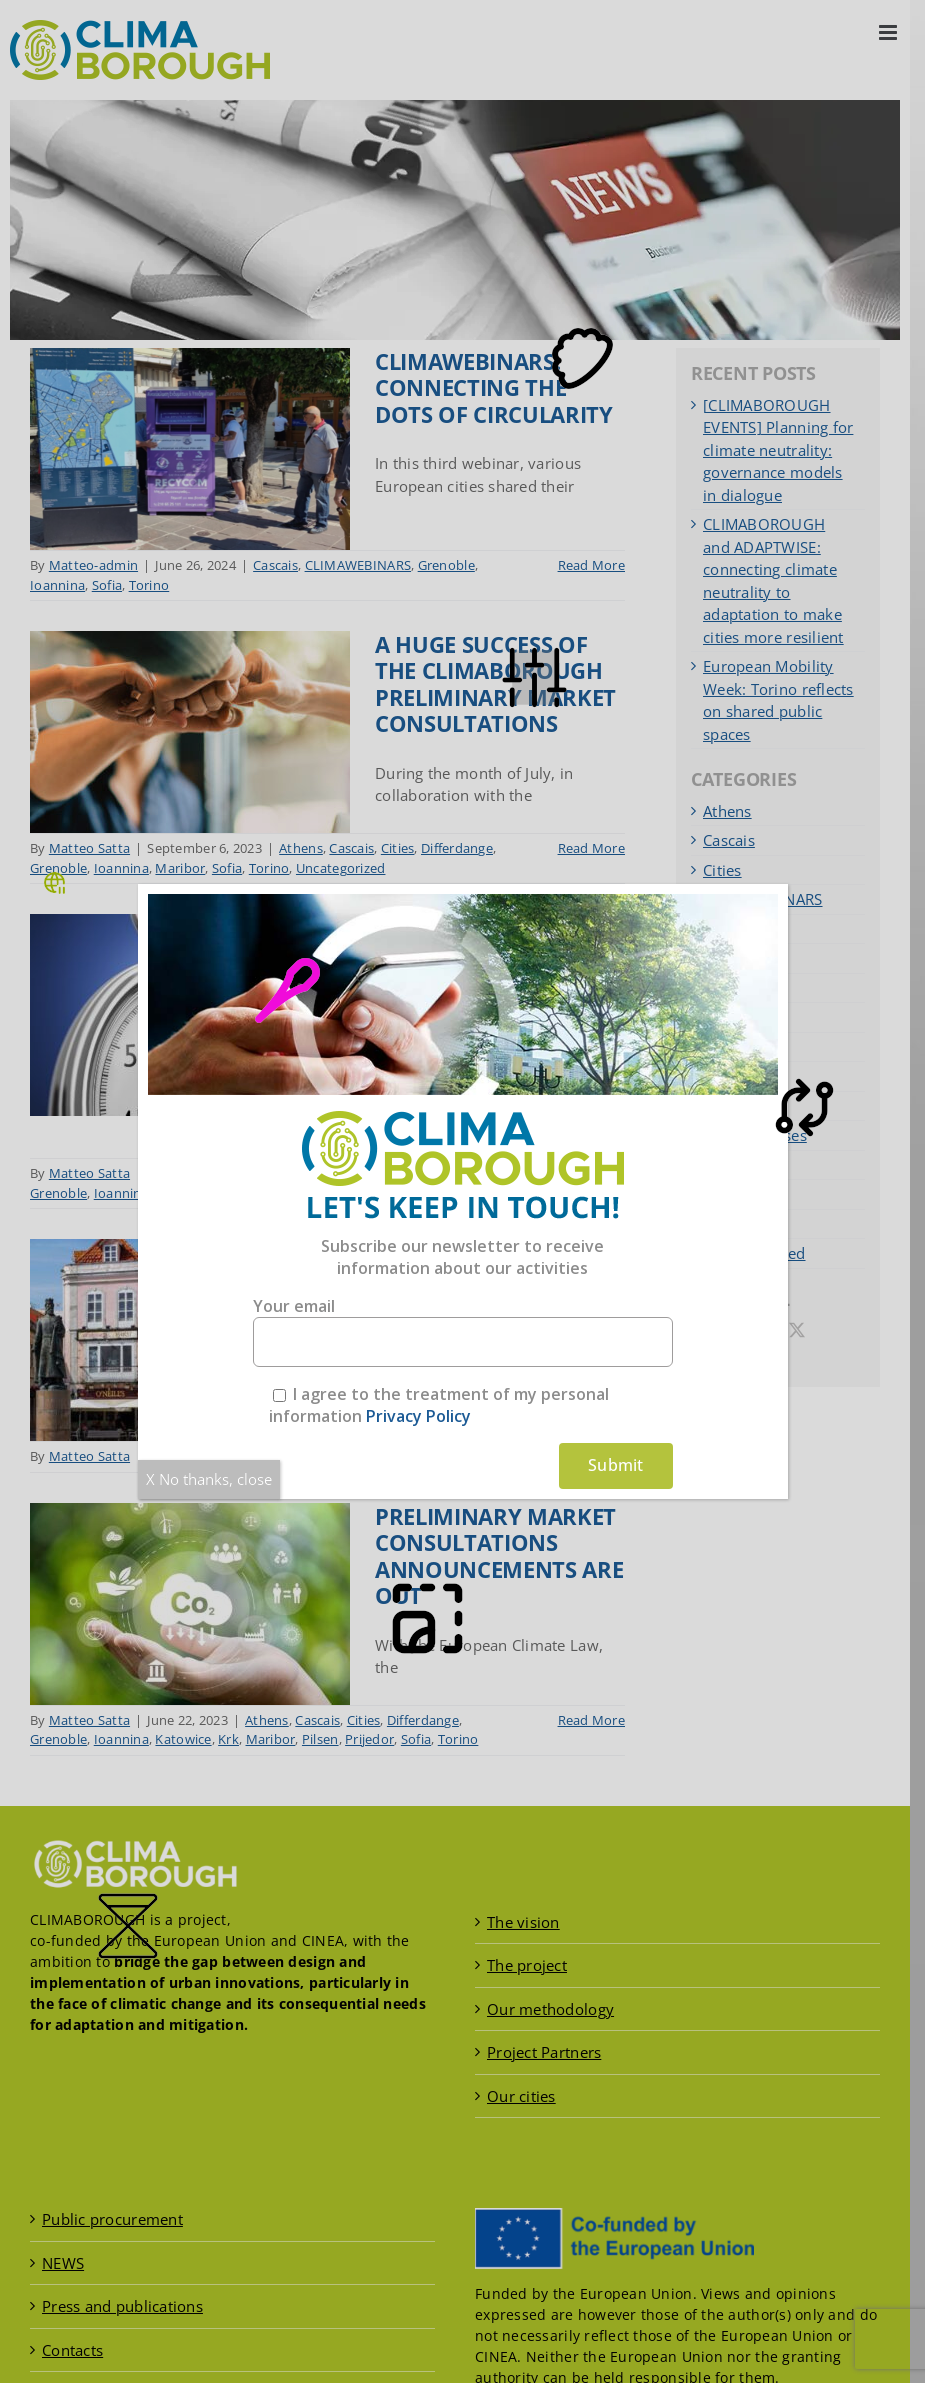 This screenshot has height=2383, width=925. What do you see at coordinates (287, 990) in the screenshot?
I see `access sewing or crafting tools` at bounding box center [287, 990].